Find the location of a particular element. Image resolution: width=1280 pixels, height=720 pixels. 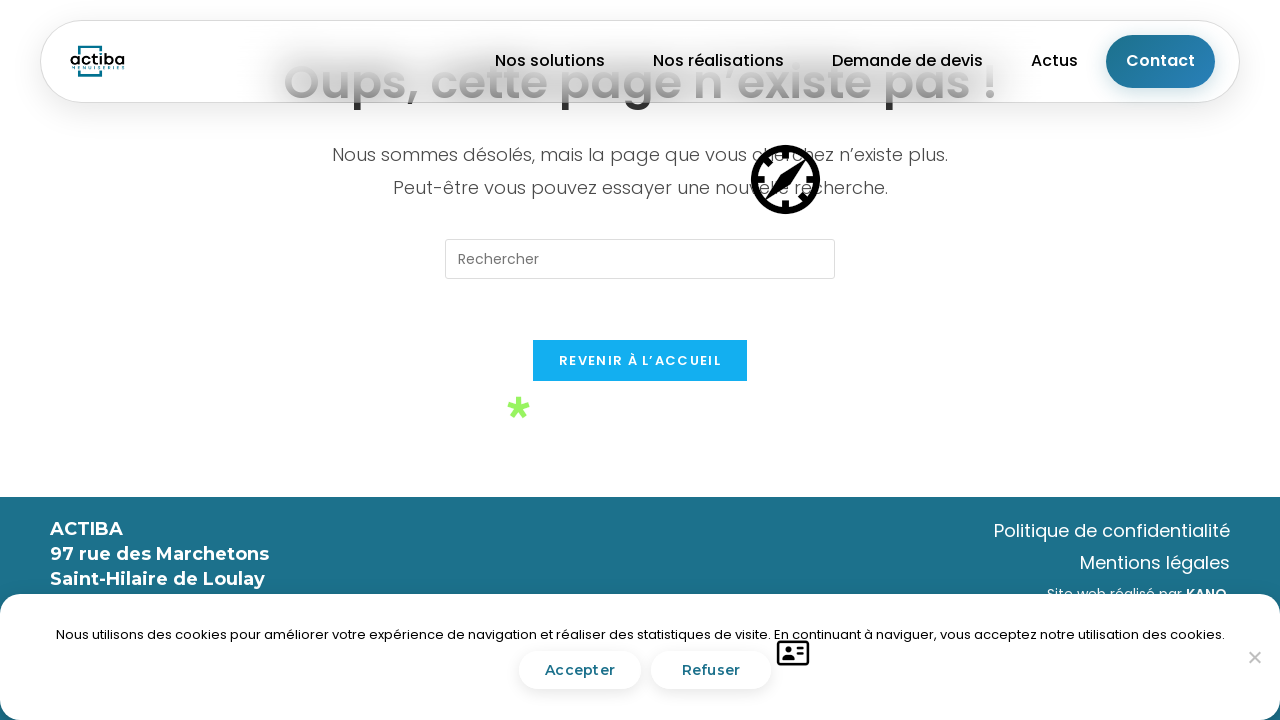

diaspora social network logo is located at coordinates (518, 407).